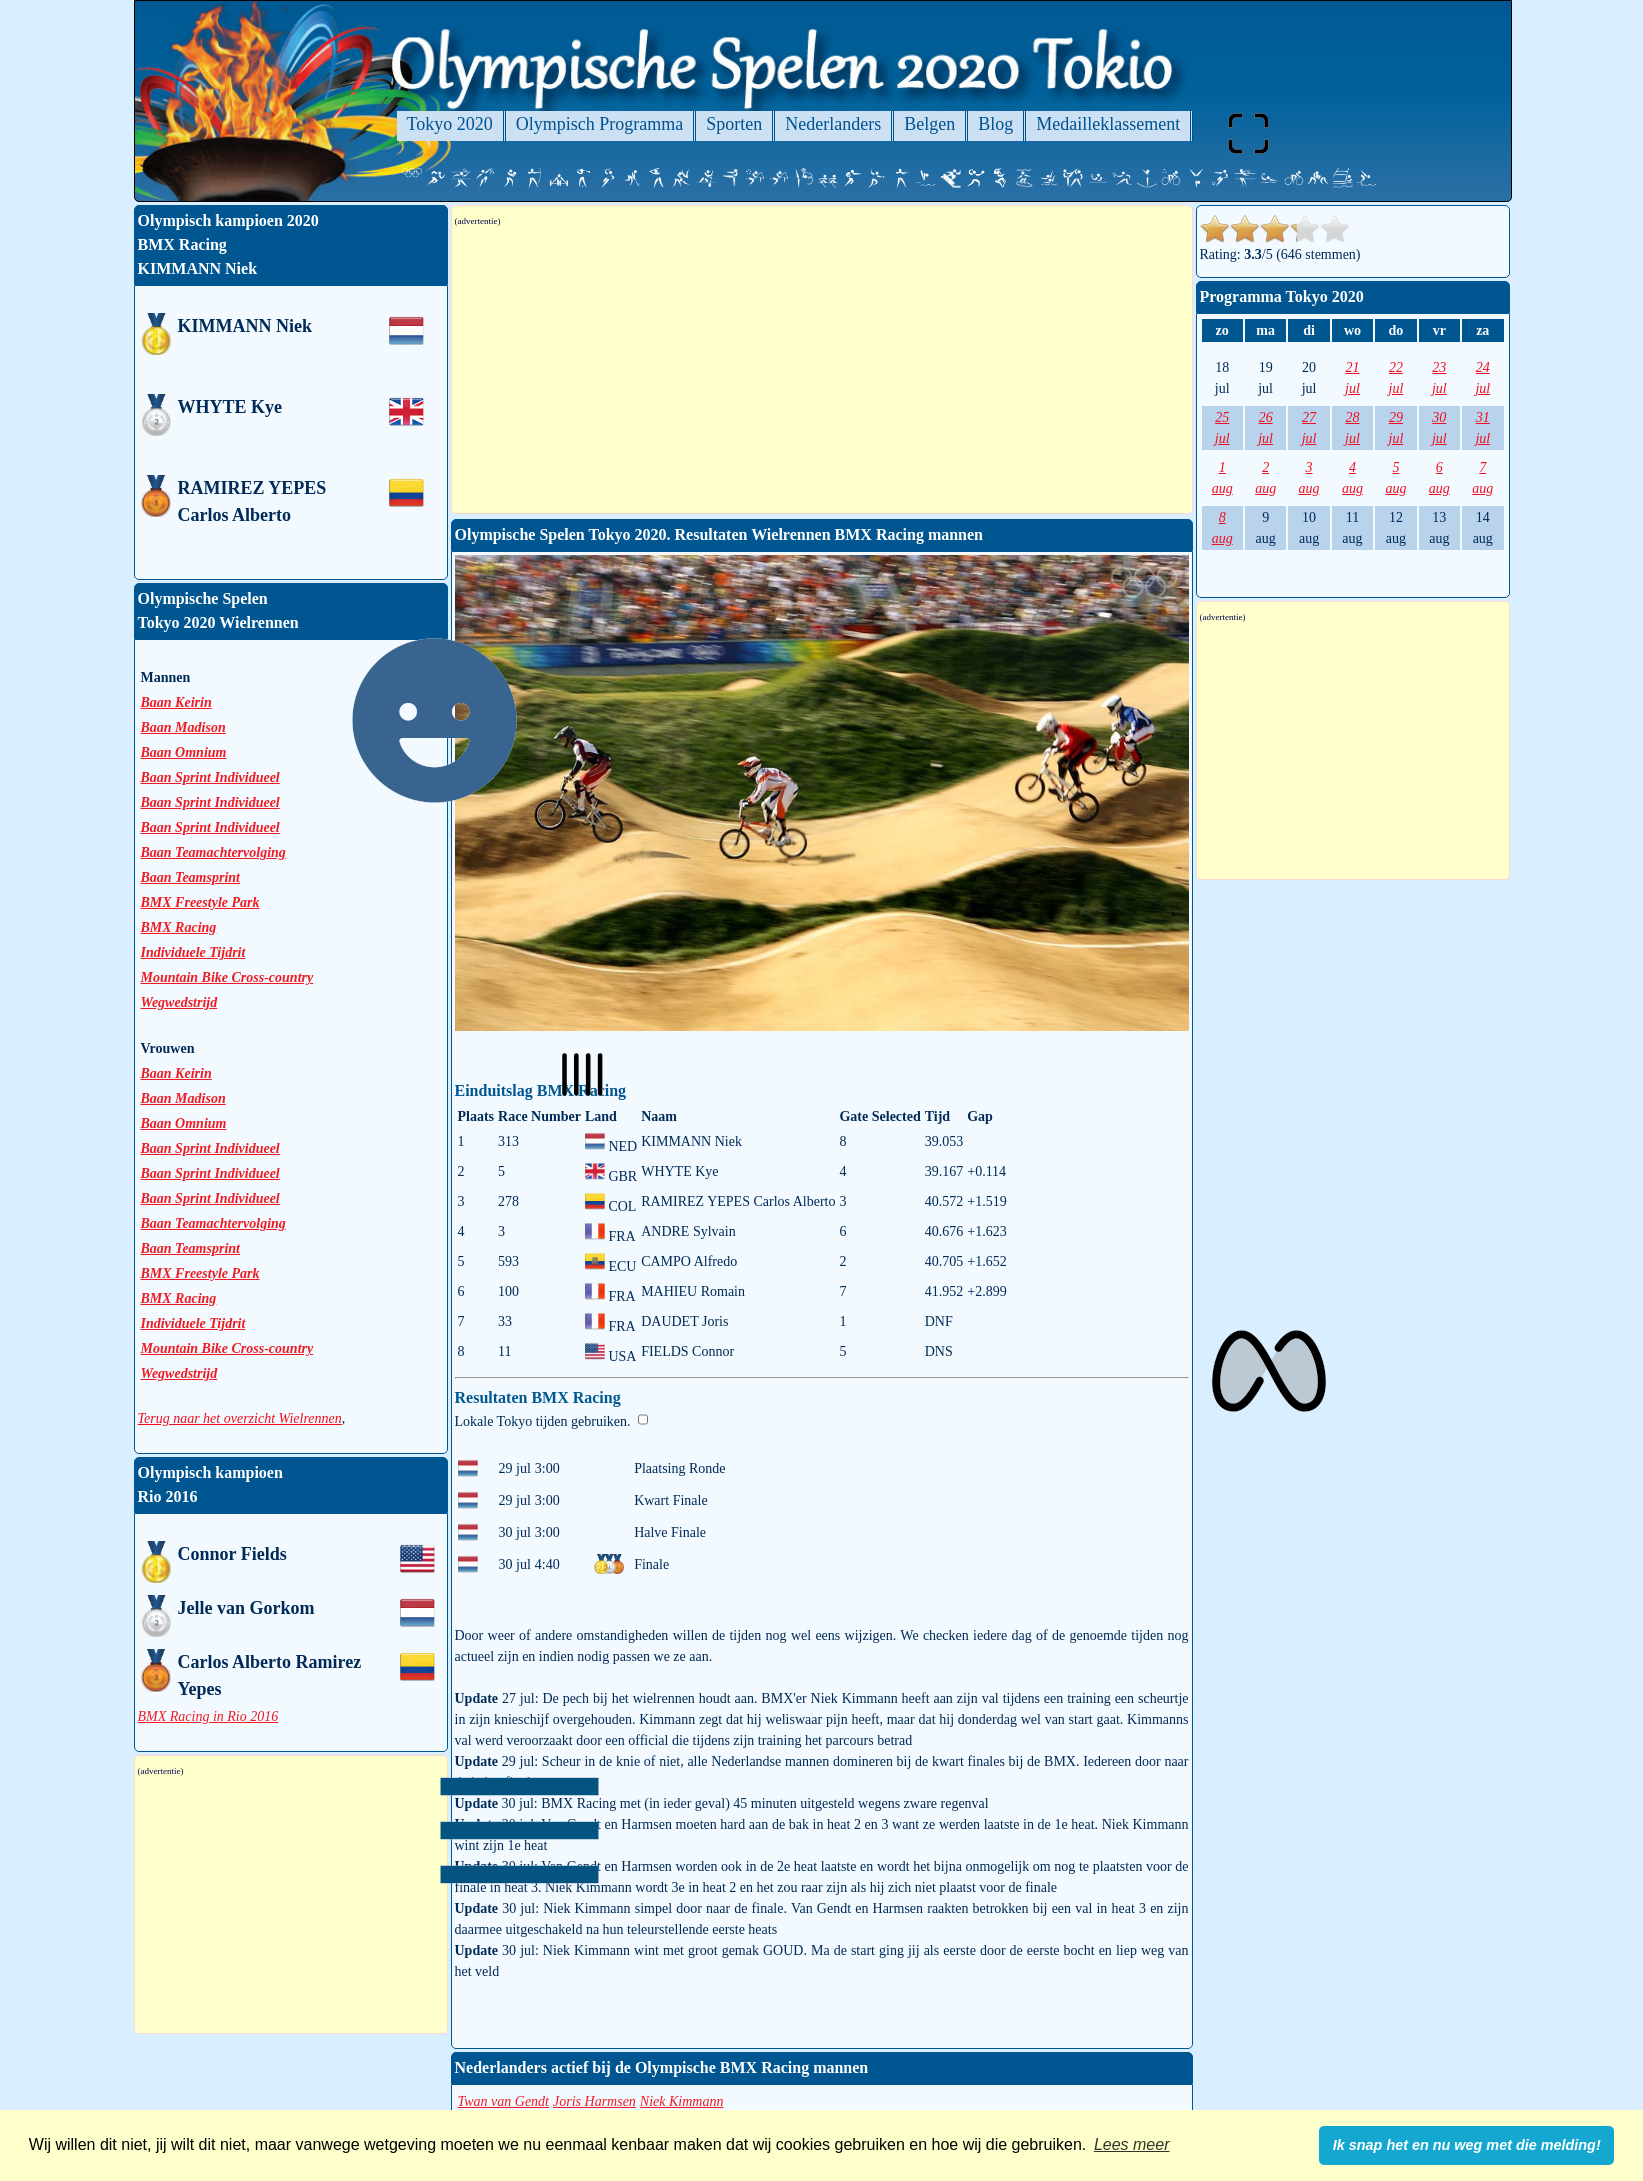  Describe the element at coordinates (1269, 1371) in the screenshot. I see `Meta company logo` at that location.